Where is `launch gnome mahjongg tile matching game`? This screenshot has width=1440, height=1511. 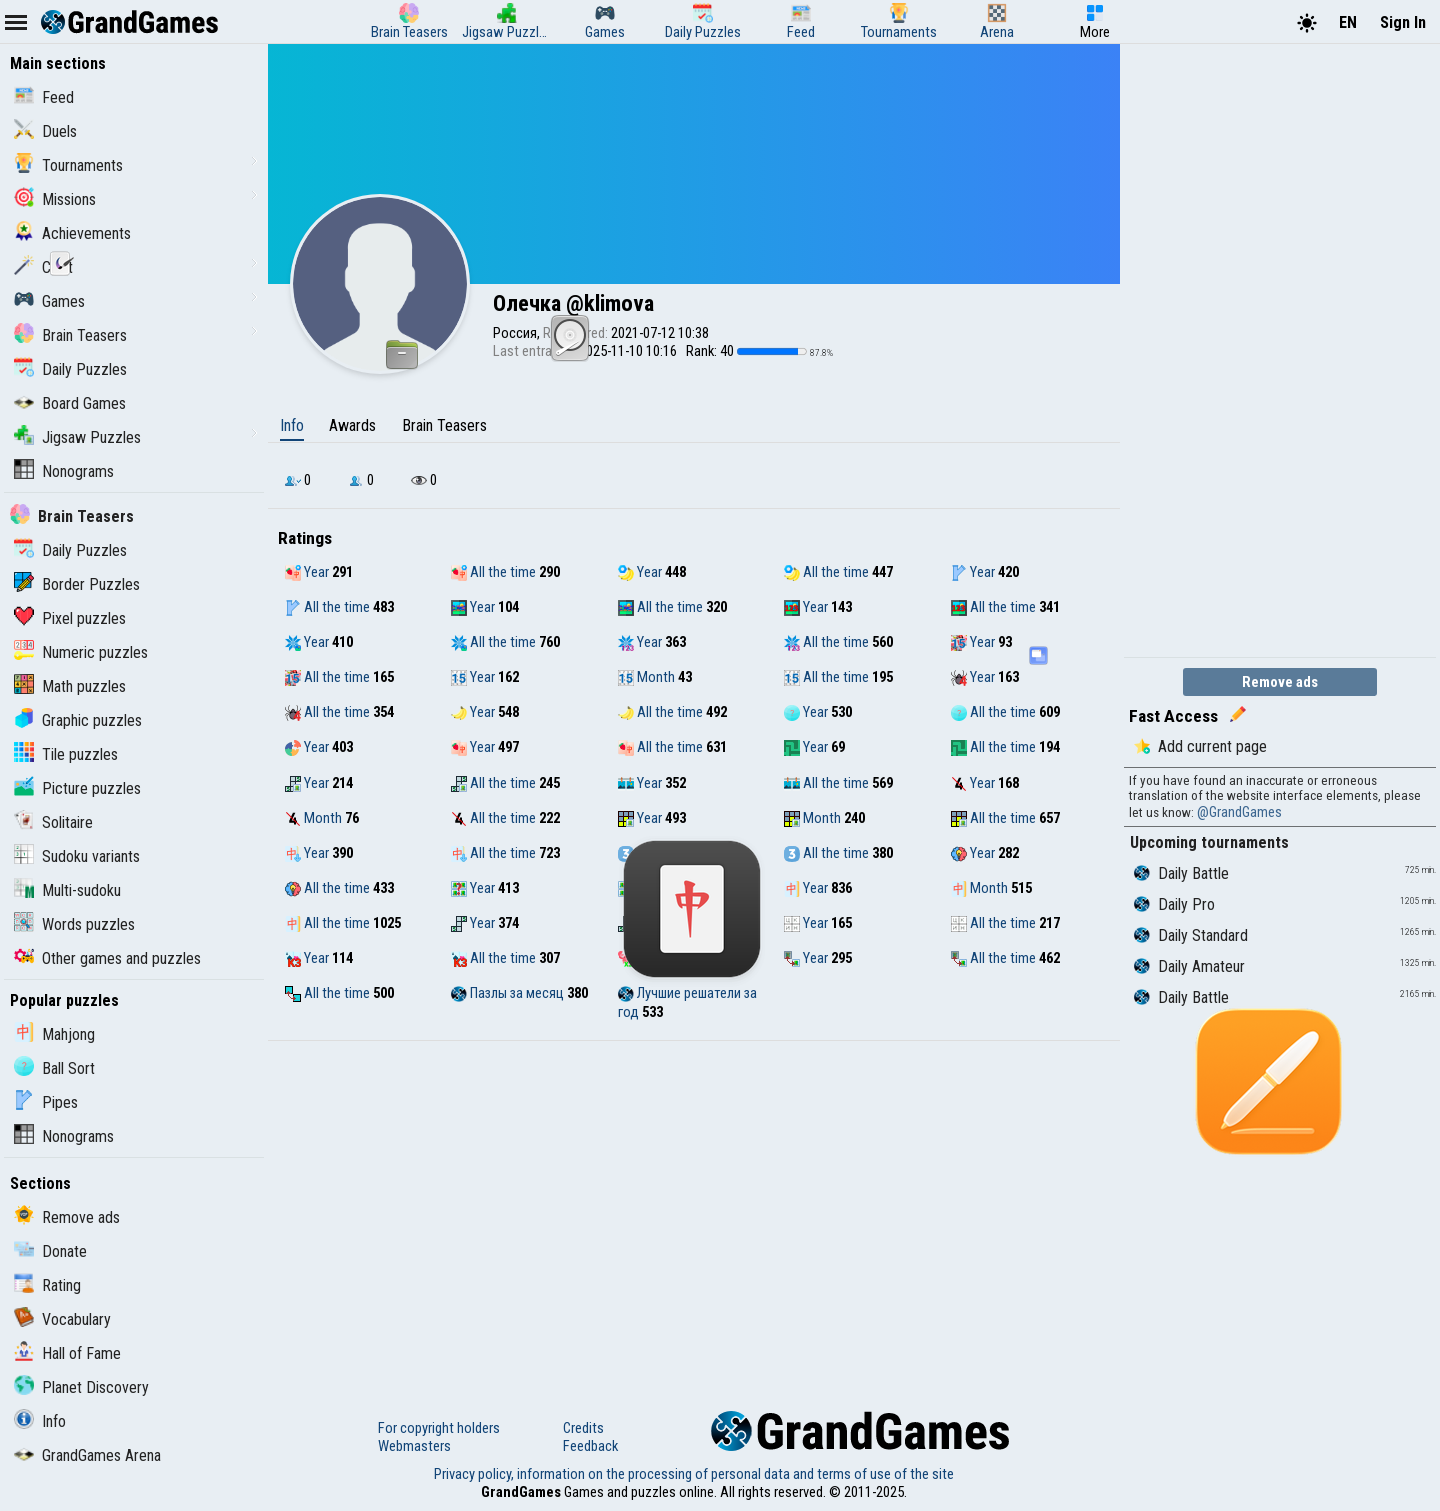 launch gnome mahjongg tile matching game is located at coordinates (692, 909).